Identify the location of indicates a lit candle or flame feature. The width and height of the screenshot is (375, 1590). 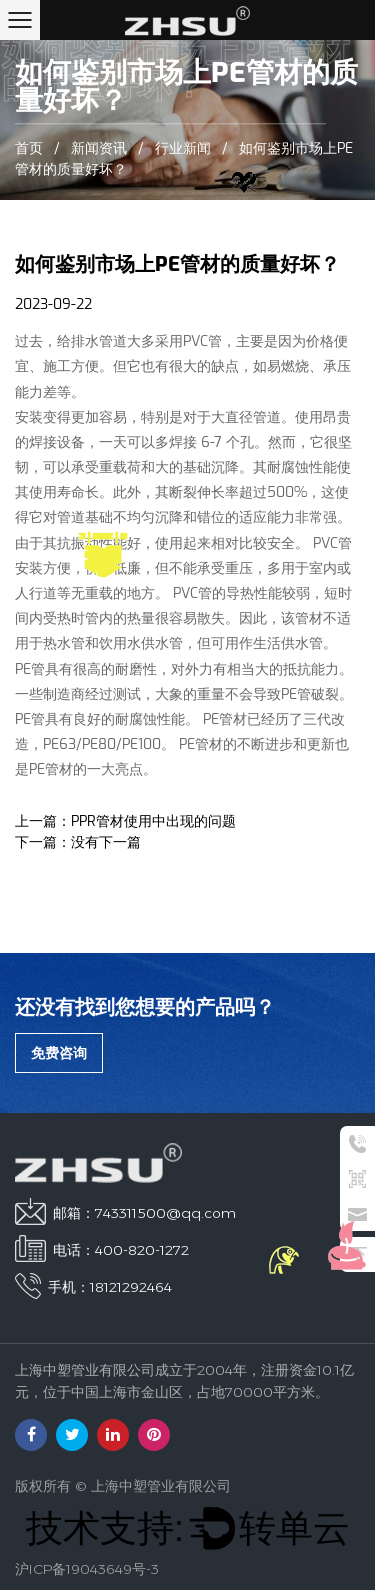
(346, 1245).